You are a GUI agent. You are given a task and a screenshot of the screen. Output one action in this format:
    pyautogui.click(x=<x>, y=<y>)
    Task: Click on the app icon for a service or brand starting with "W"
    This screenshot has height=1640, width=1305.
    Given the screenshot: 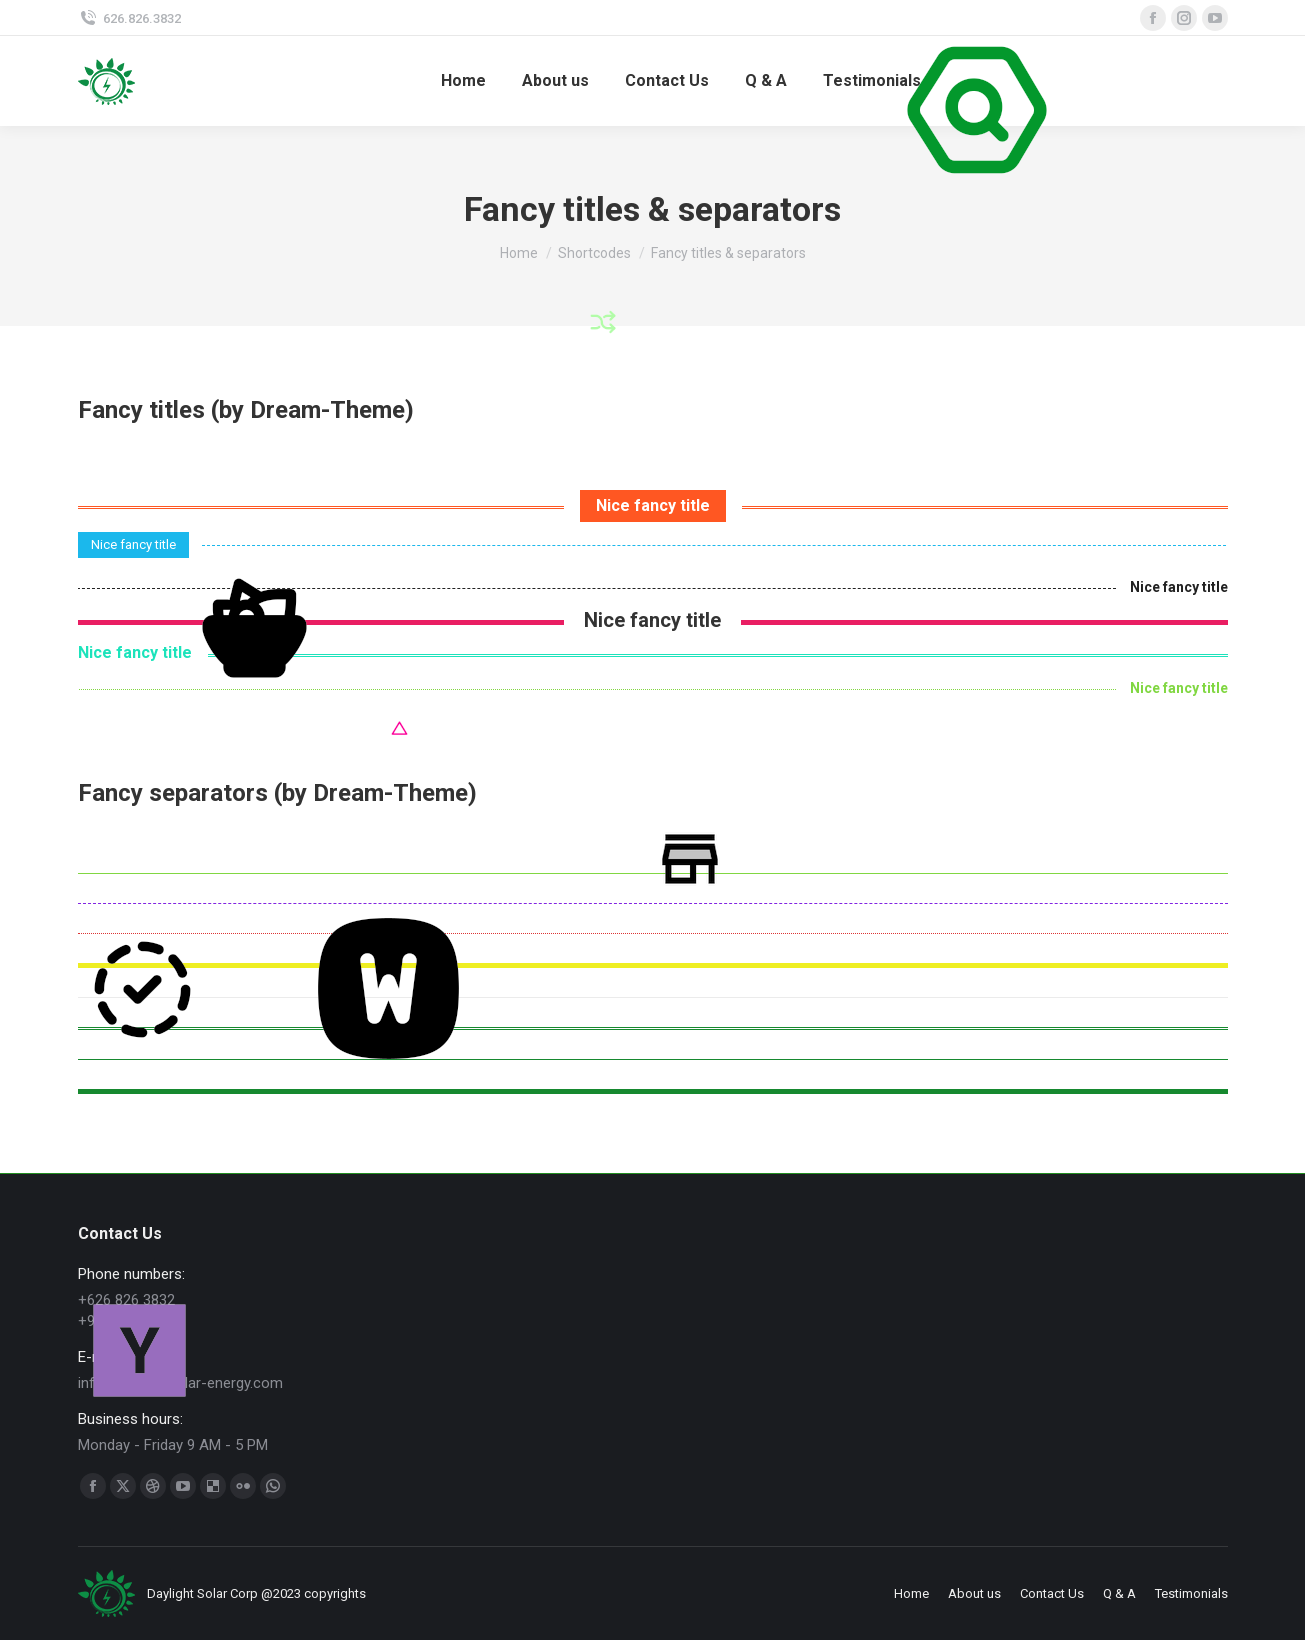 What is the action you would take?
    pyautogui.click(x=388, y=988)
    